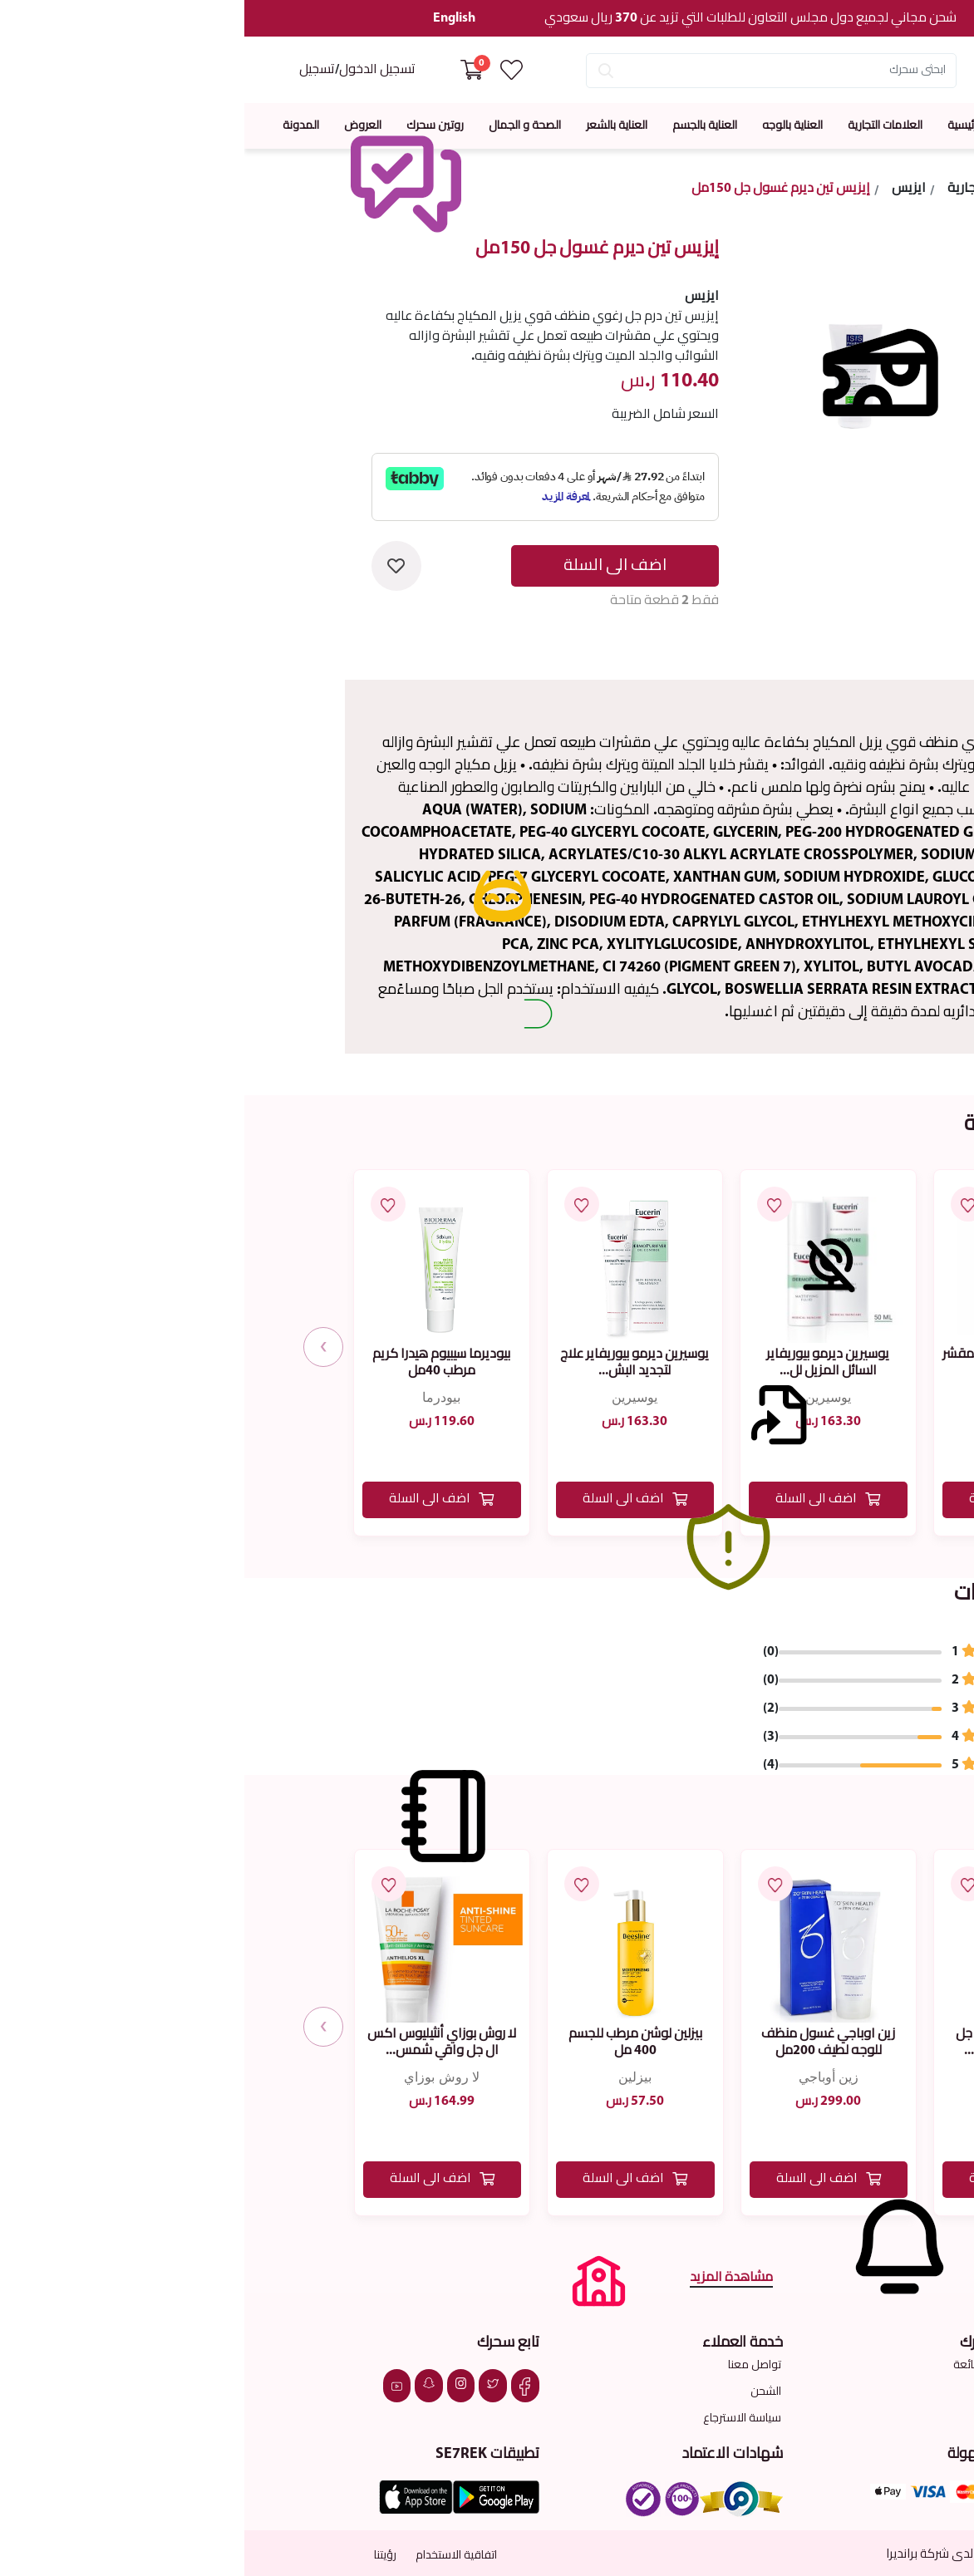 This screenshot has width=974, height=2576. What do you see at coordinates (406, 184) in the screenshot?
I see `indicates a discussion thread has been closed` at bounding box center [406, 184].